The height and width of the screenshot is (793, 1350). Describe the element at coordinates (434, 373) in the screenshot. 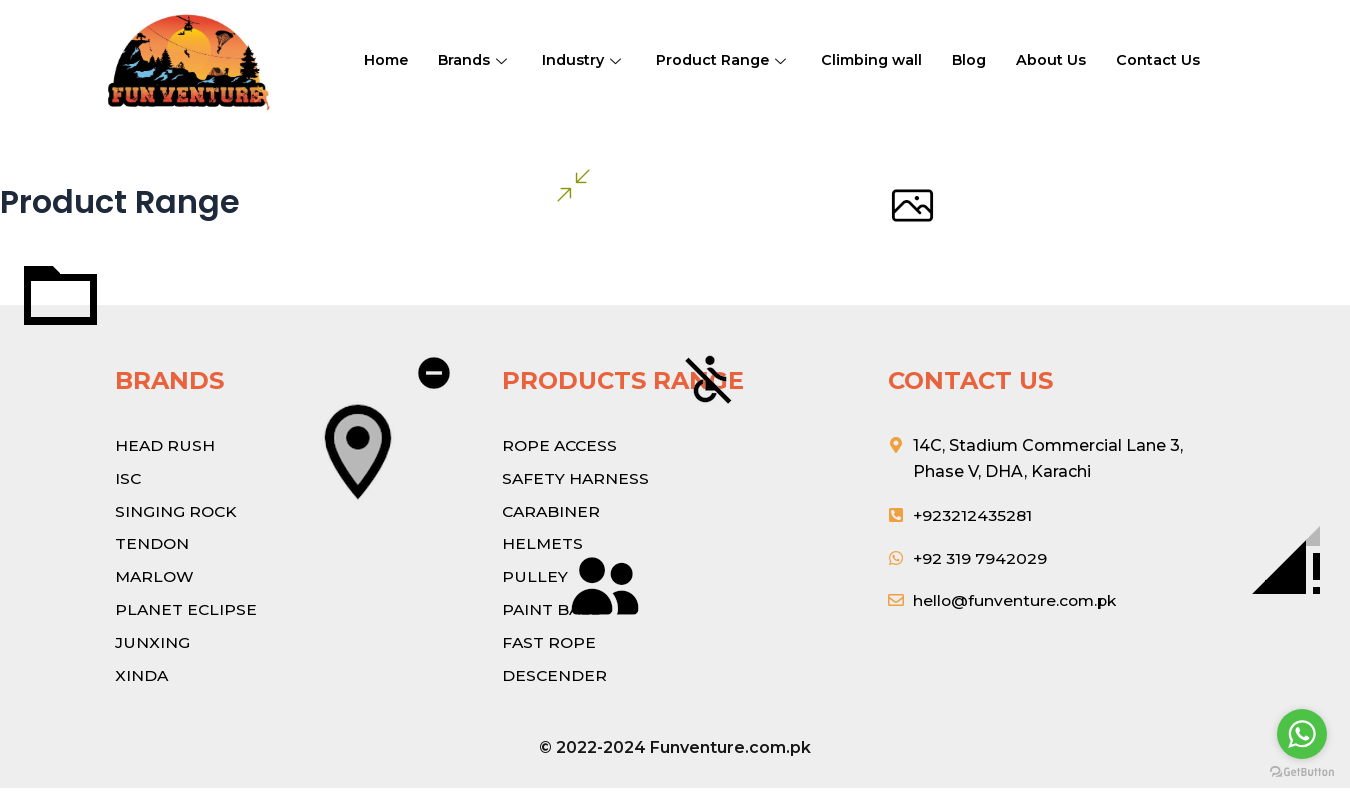

I see `do not disturb mode is enabled` at that location.